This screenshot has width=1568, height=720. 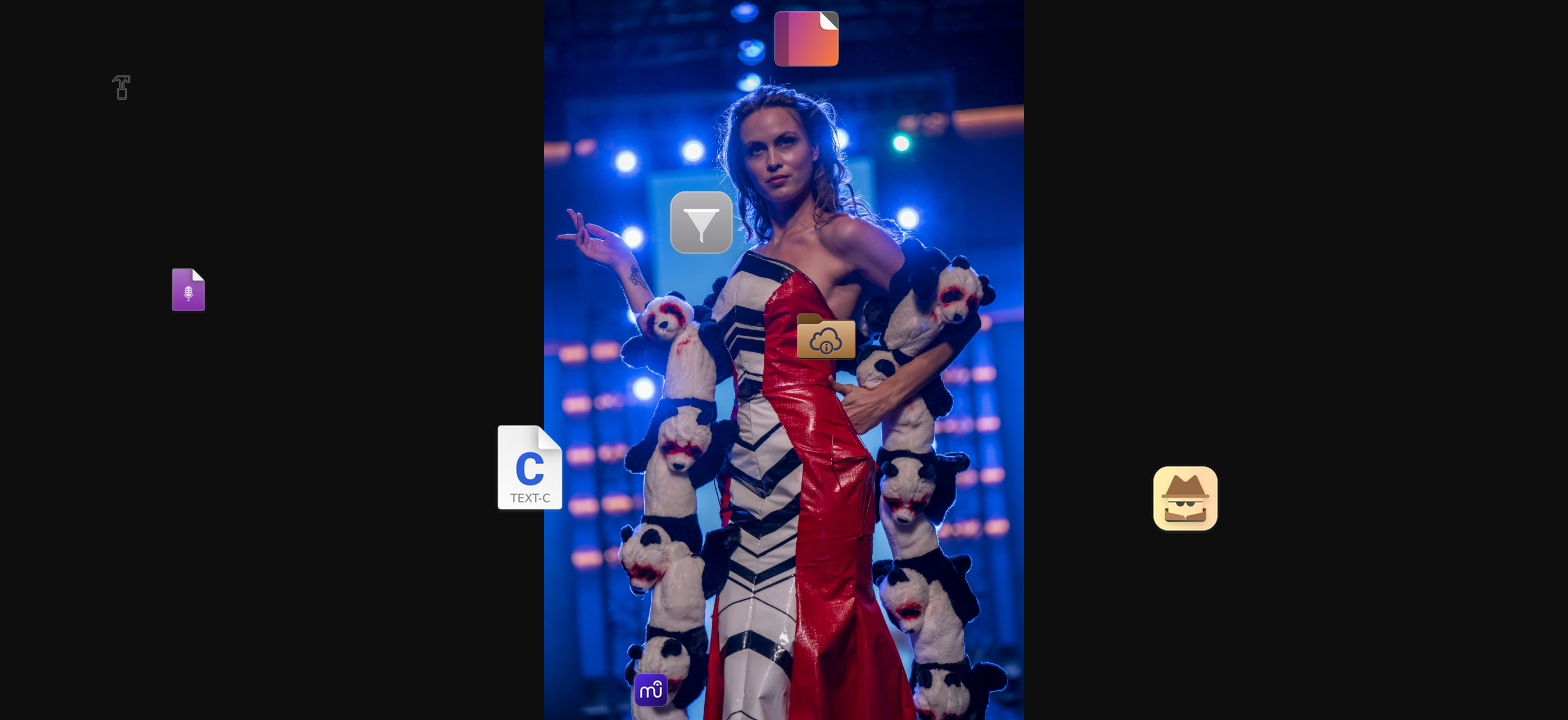 What do you see at coordinates (530, 469) in the screenshot?
I see `c programming language source file` at bounding box center [530, 469].